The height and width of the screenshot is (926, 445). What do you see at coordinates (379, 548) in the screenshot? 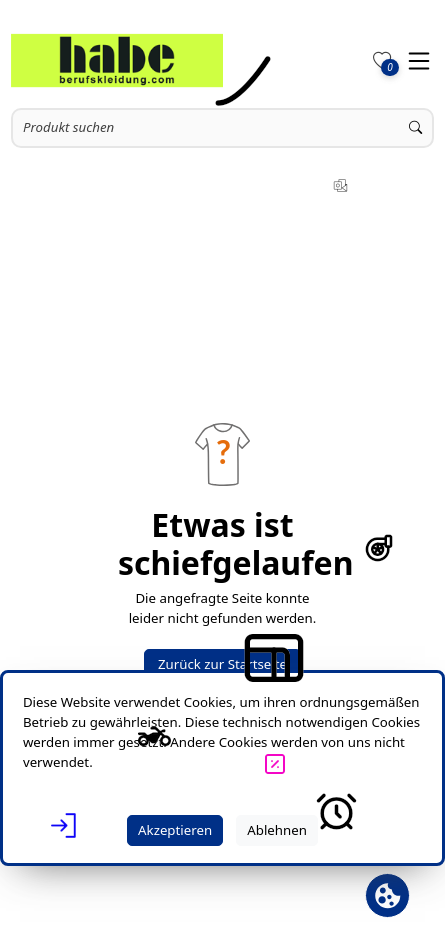
I see `access turbocharger or engine performance settings` at bounding box center [379, 548].